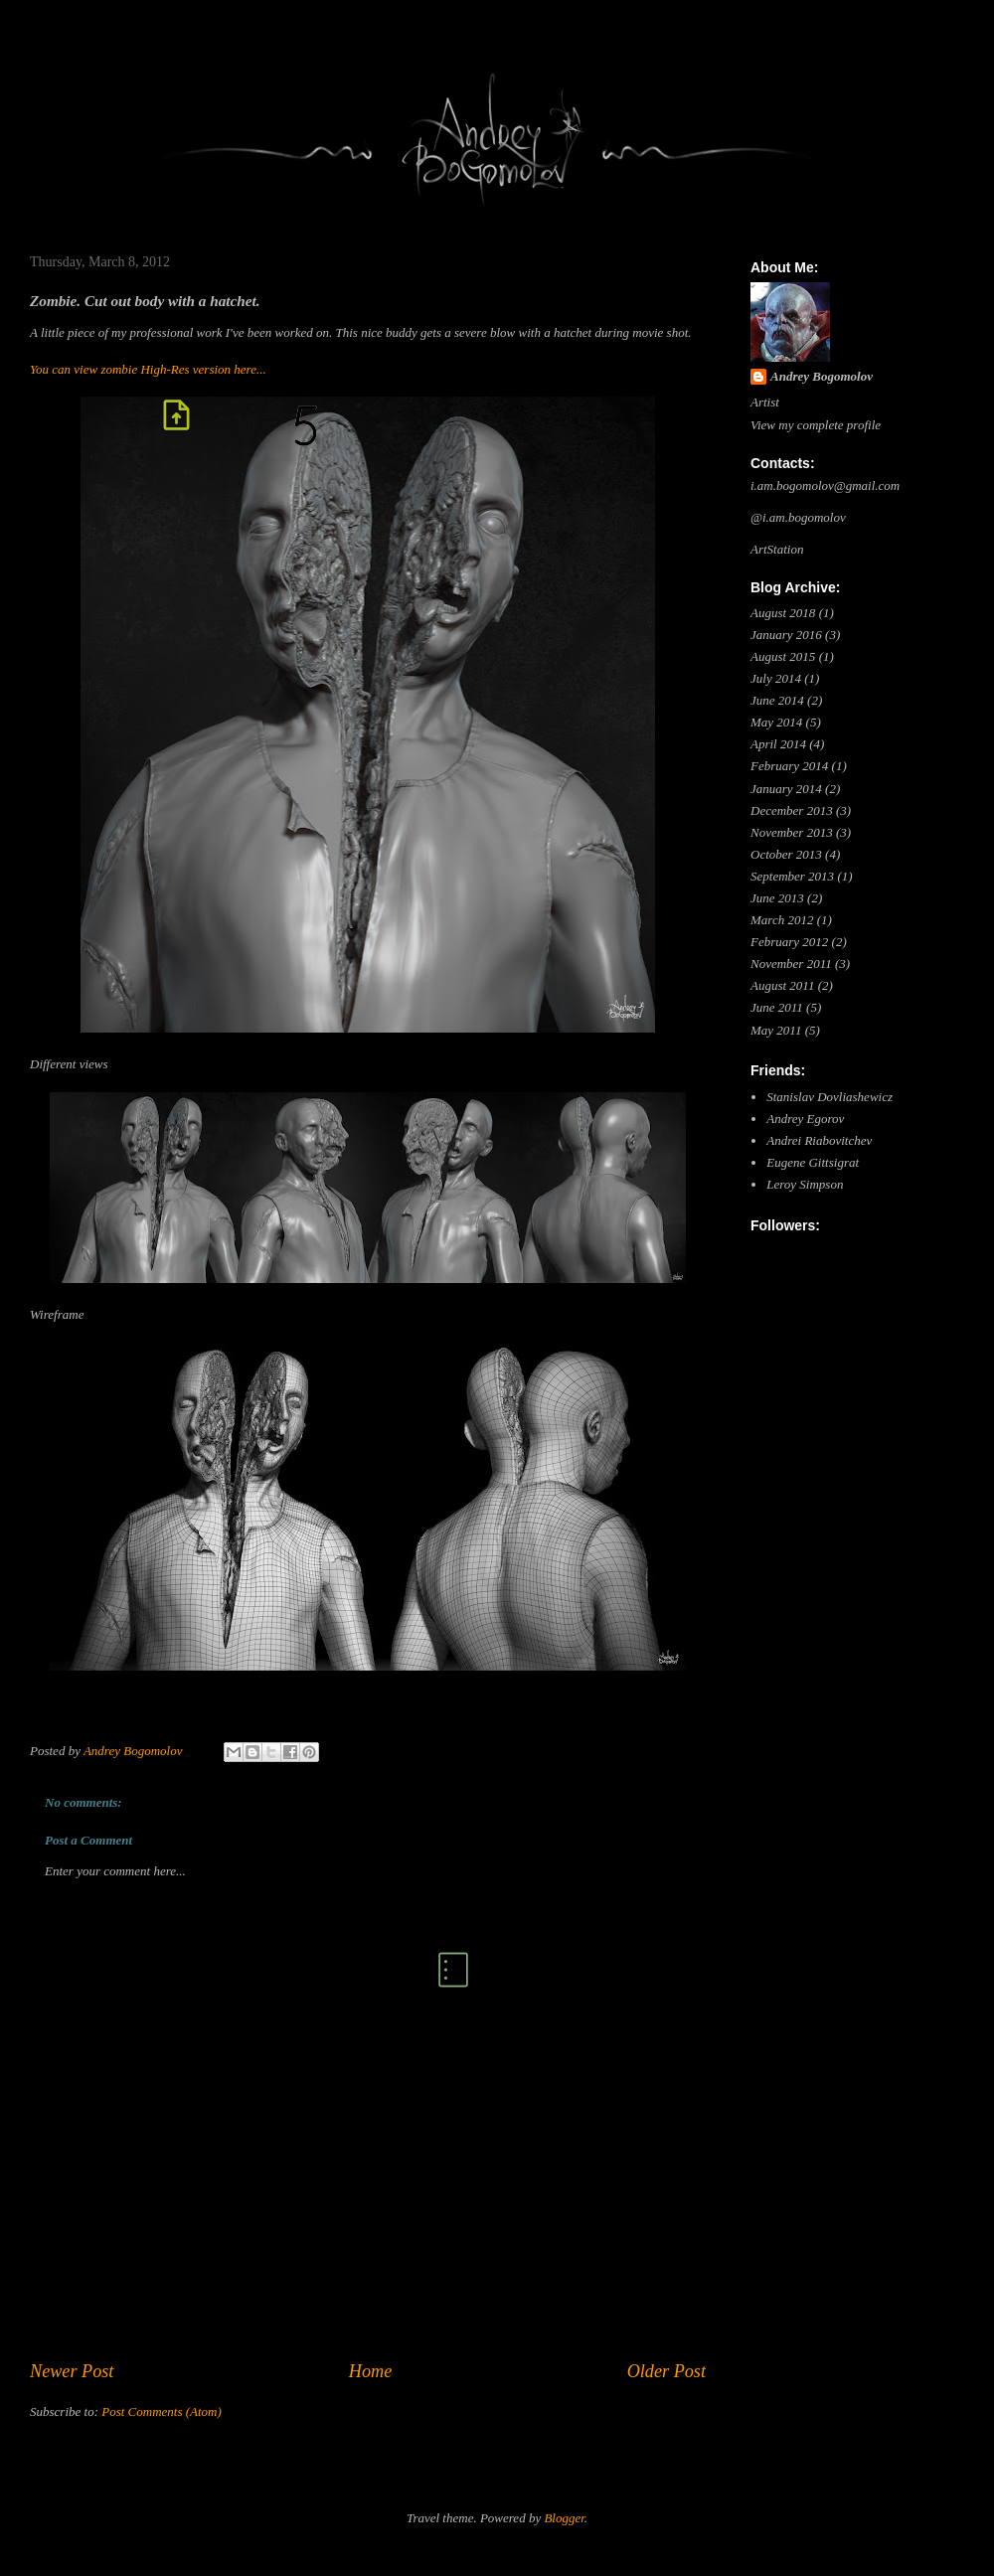 The image size is (994, 2576). I want to click on view screenplay or script documents, so click(453, 1970).